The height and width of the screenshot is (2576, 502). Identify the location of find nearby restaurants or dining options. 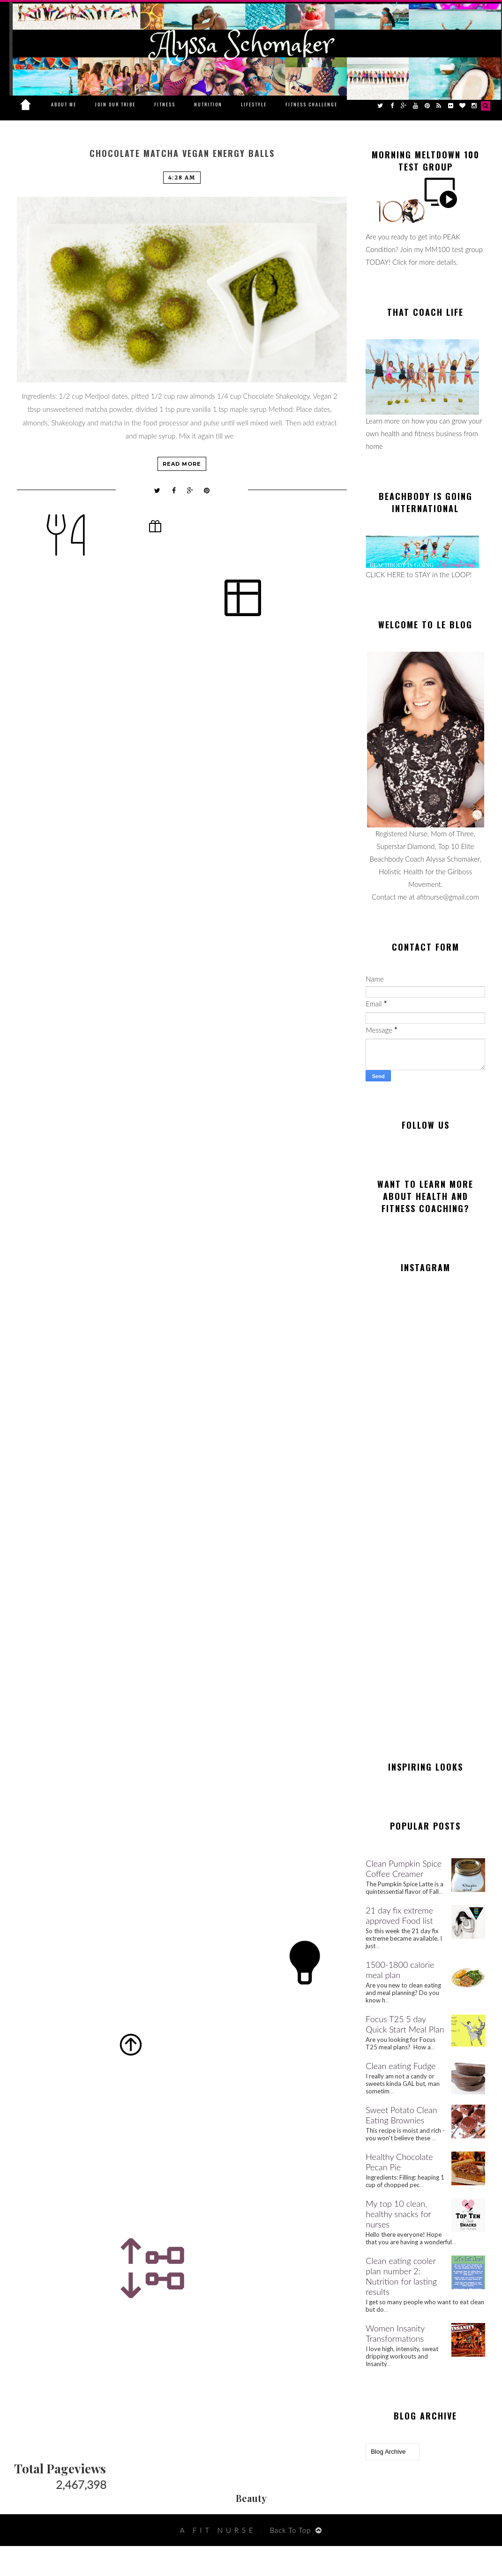
(67, 534).